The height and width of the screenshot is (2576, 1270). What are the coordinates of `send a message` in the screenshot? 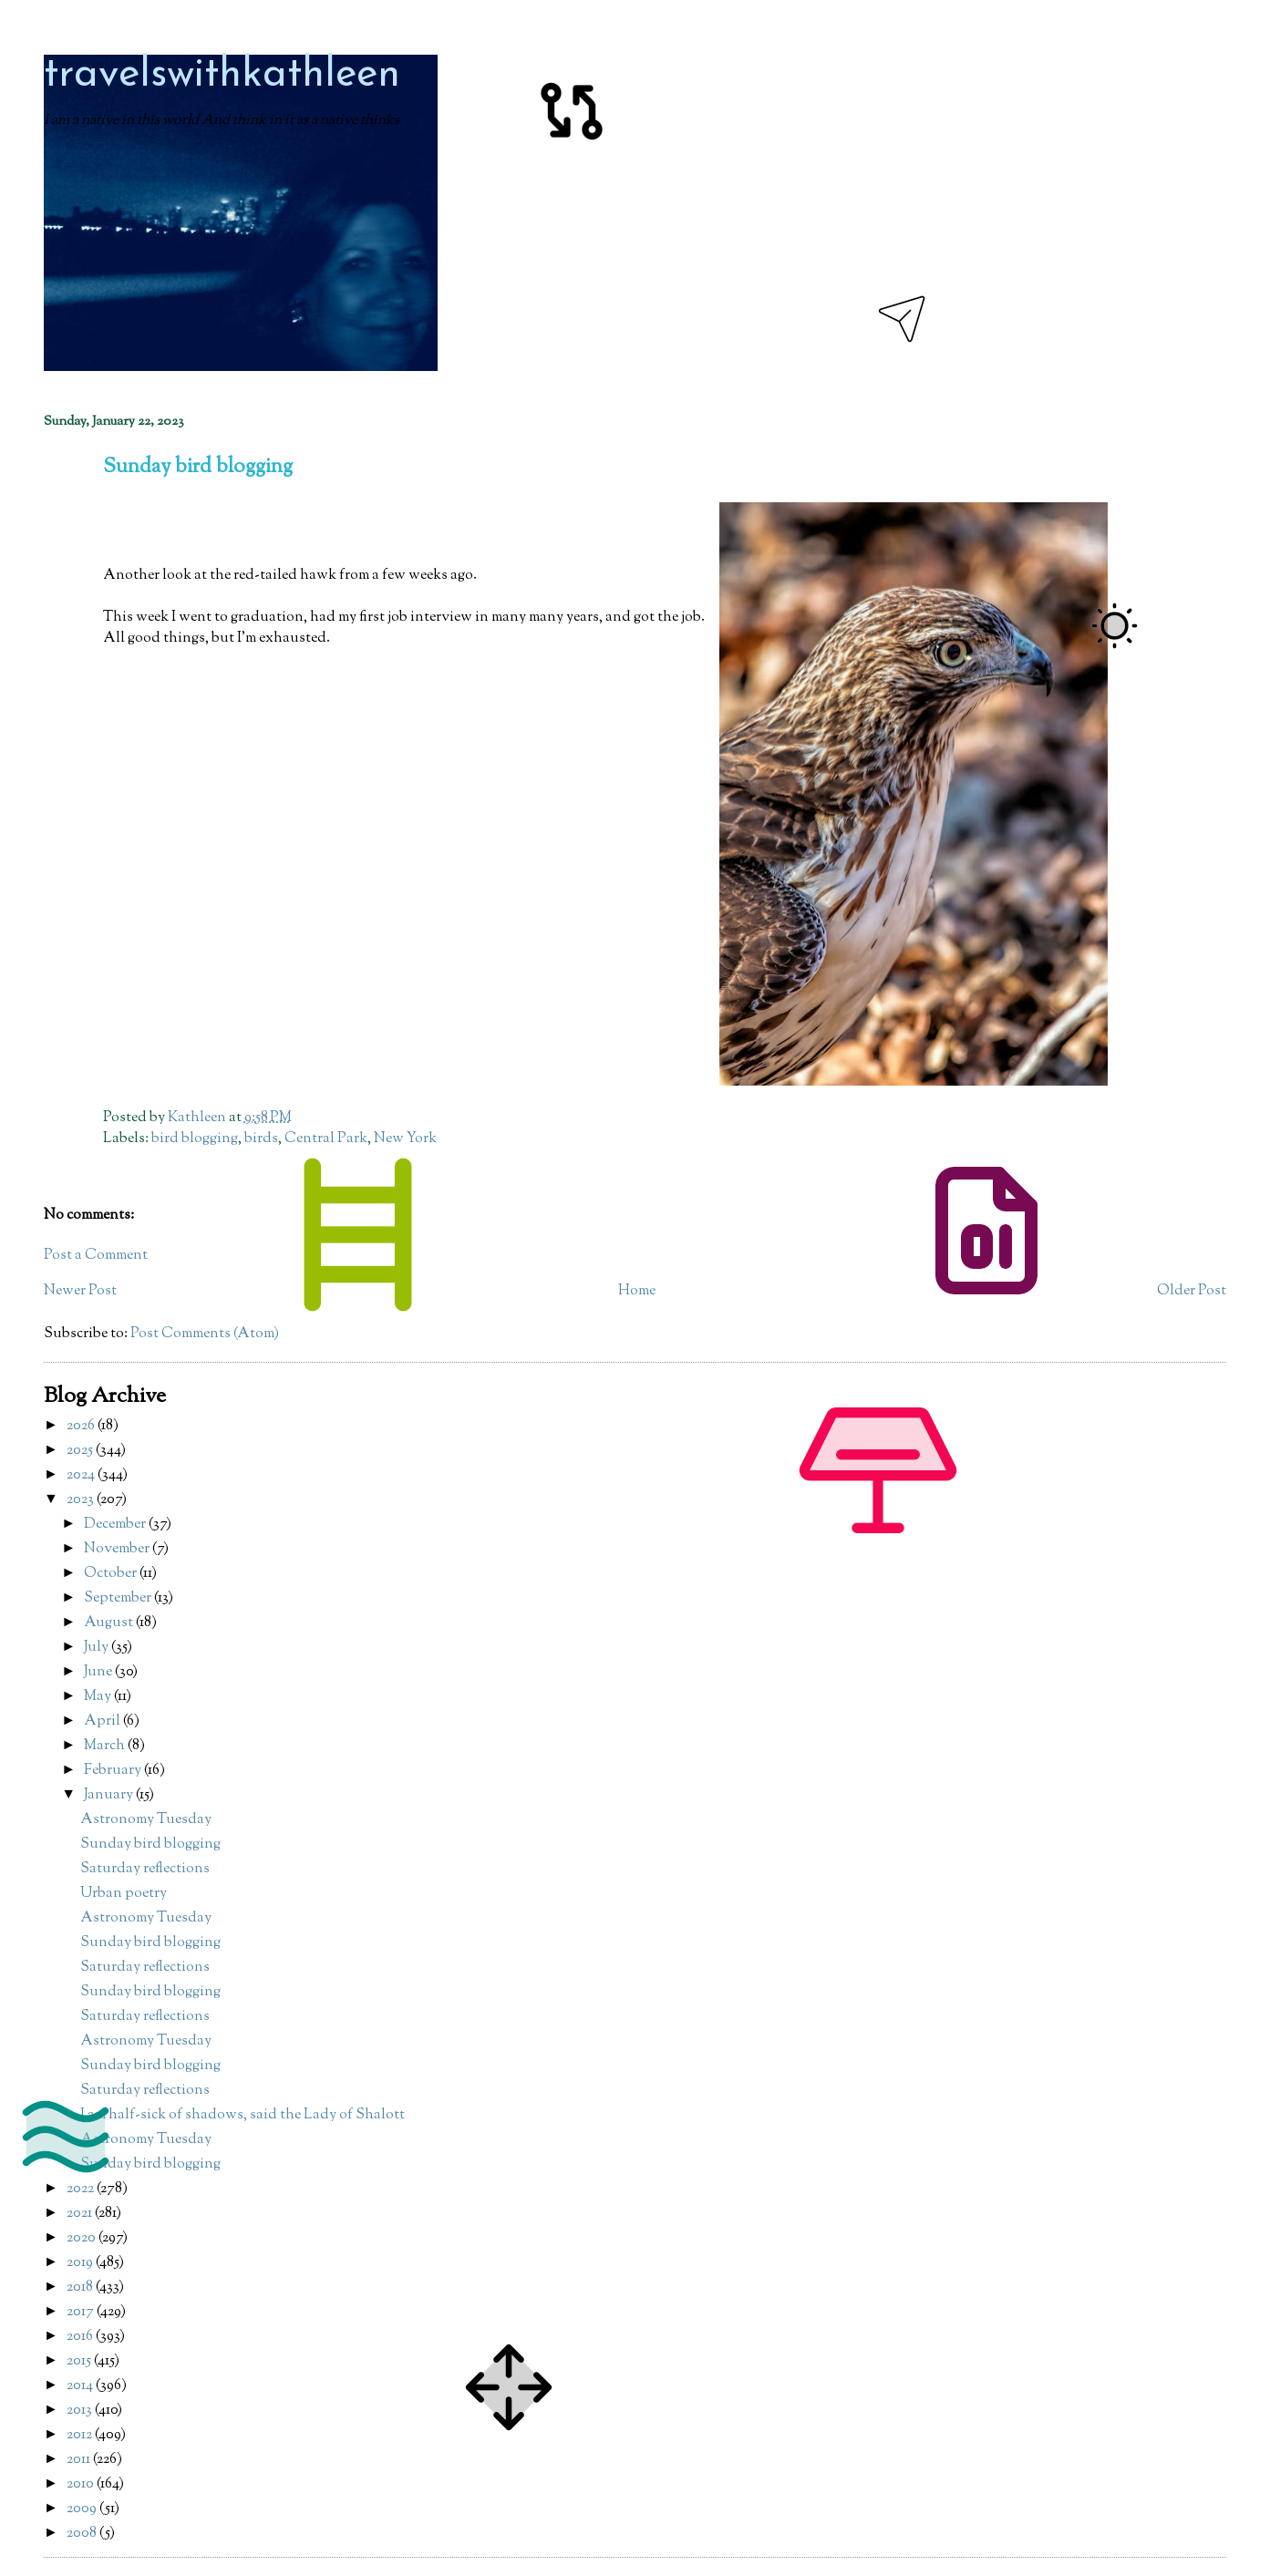 It's located at (903, 317).